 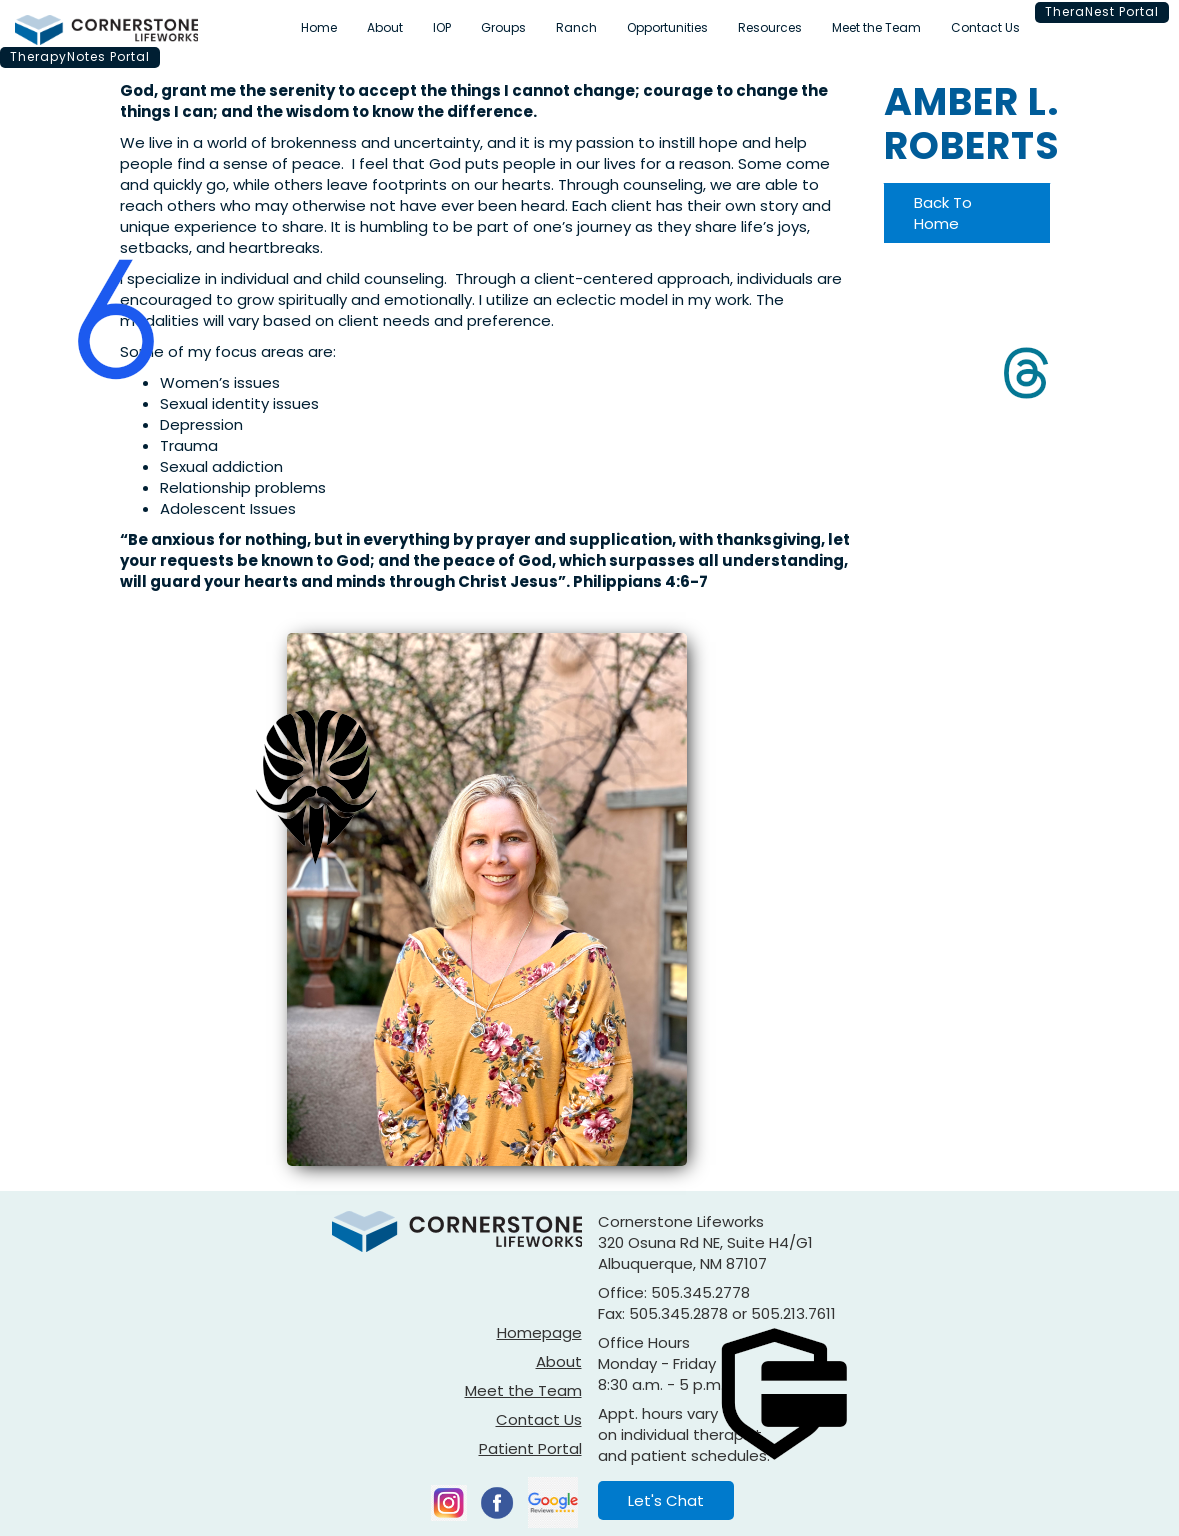 I want to click on indicates a secure payment method, so click(x=781, y=1394).